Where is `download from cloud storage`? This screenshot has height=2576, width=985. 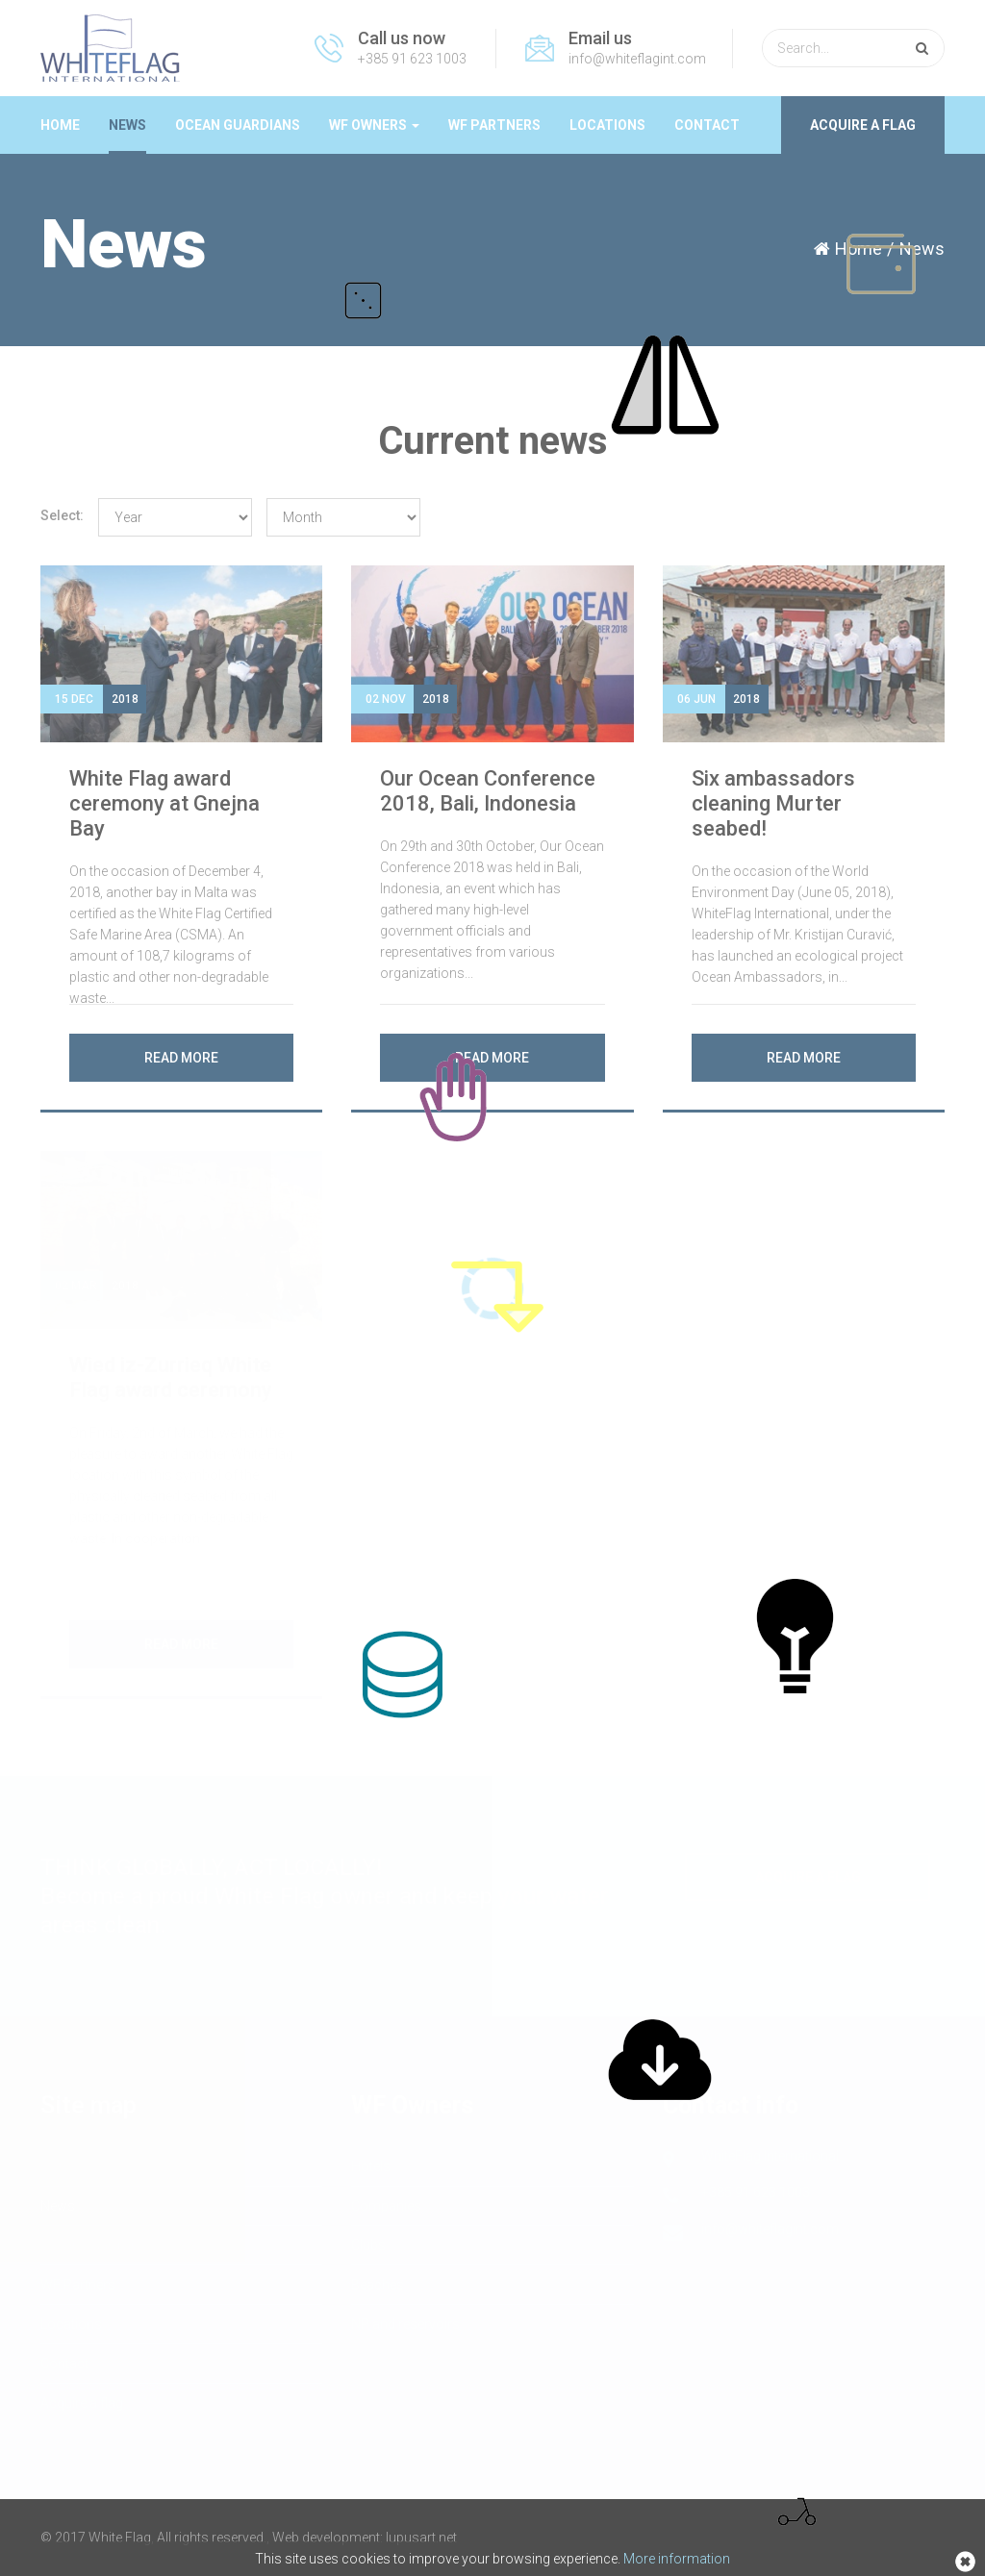 download from cloud storage is located at coordinates (660, 2060).